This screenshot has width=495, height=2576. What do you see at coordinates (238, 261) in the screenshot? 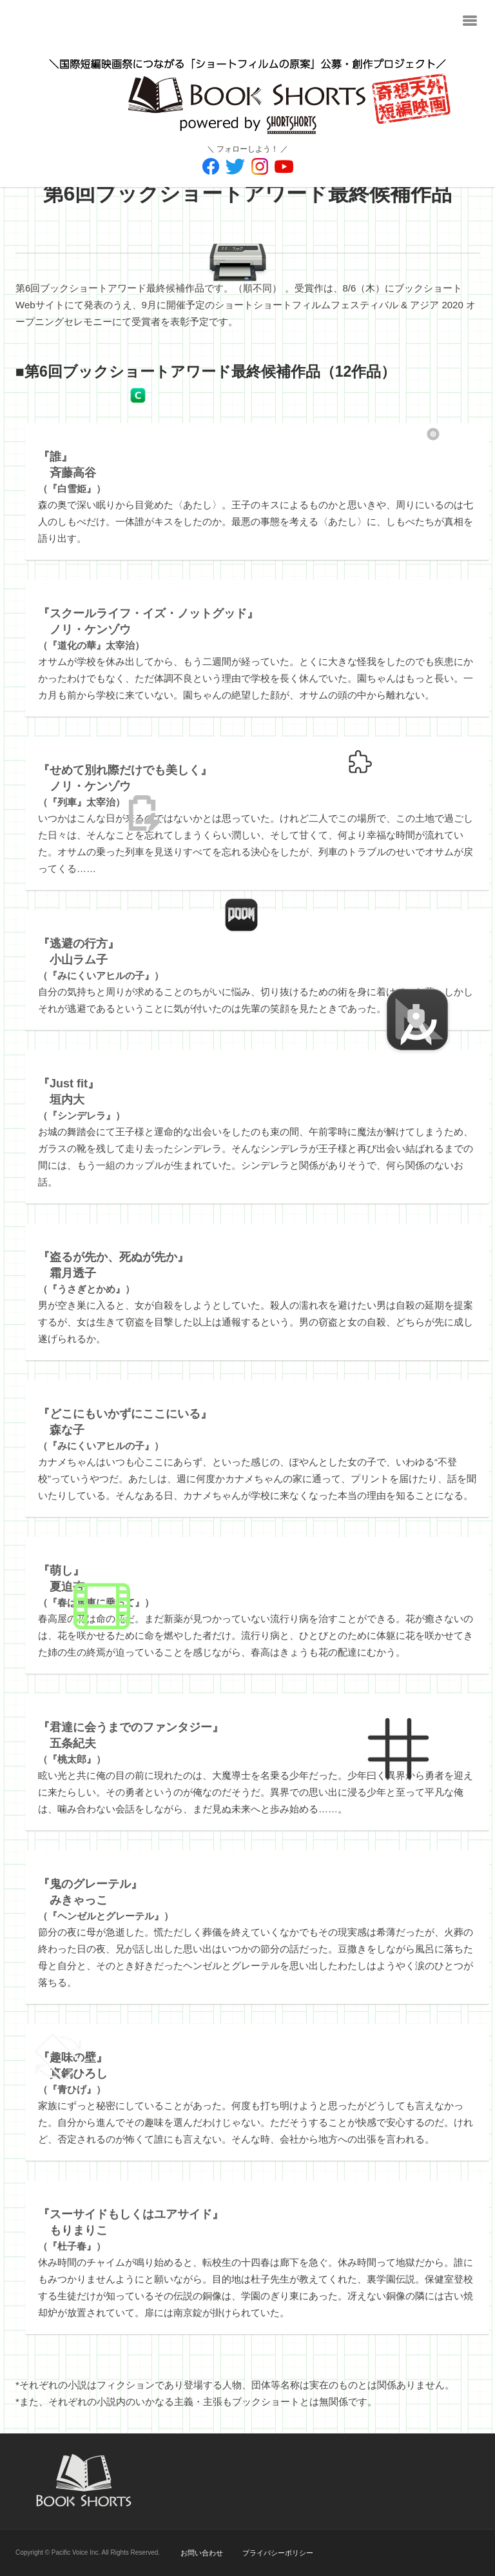
I see `print the current document` at bounding box center [238, 261].